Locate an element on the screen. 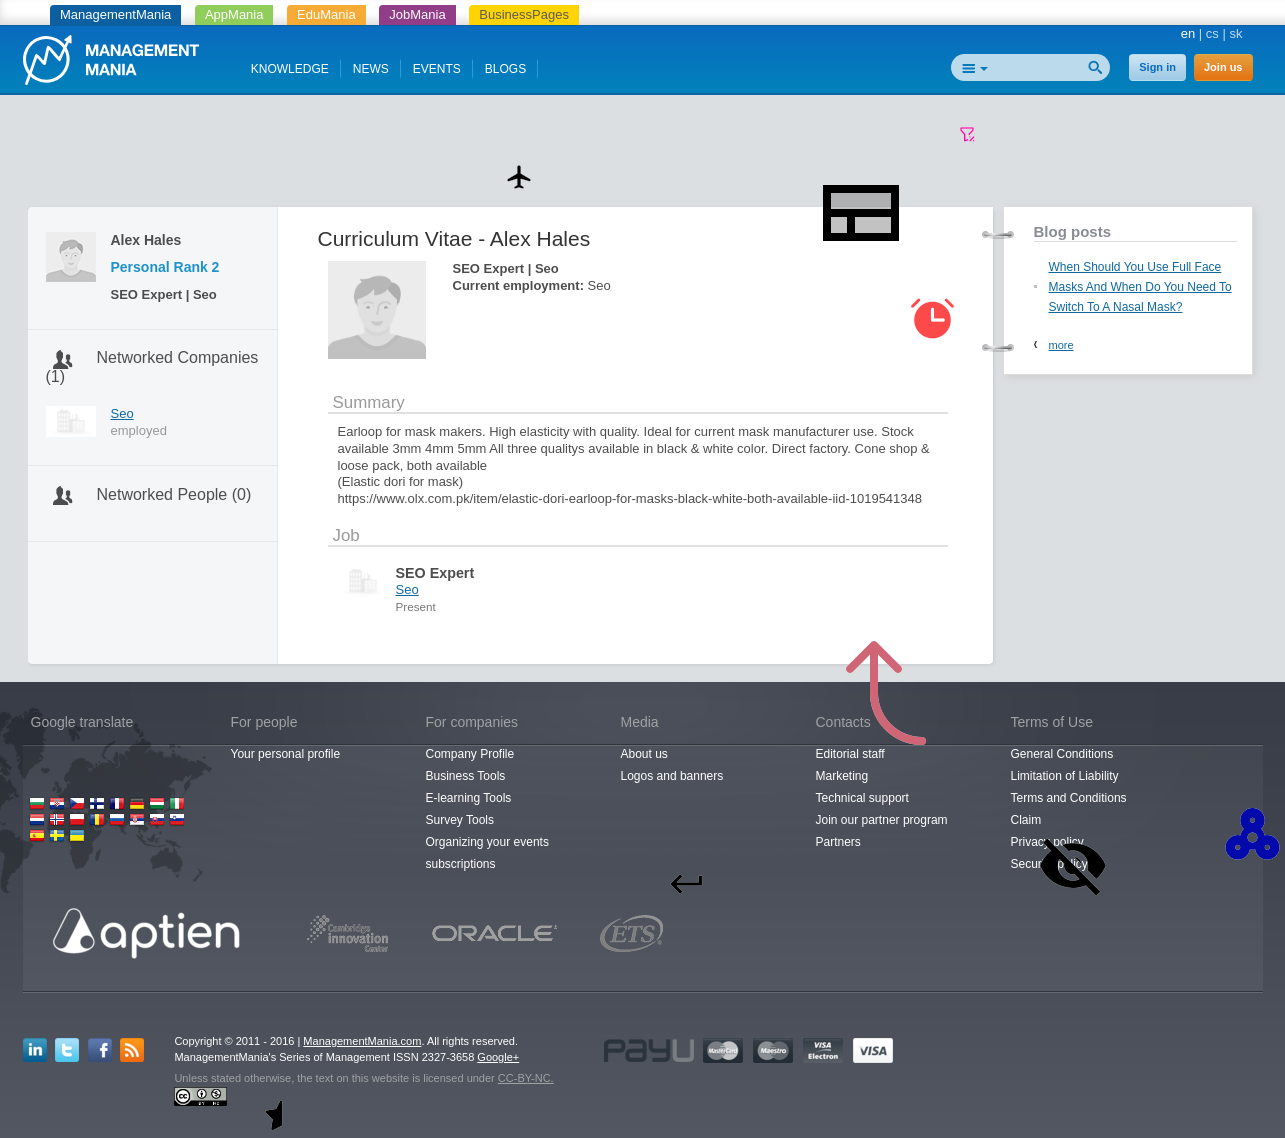 This screenshot has width=1285, height=1138. indicates a partial or half-star rating is located at coordinates (281, 1116).